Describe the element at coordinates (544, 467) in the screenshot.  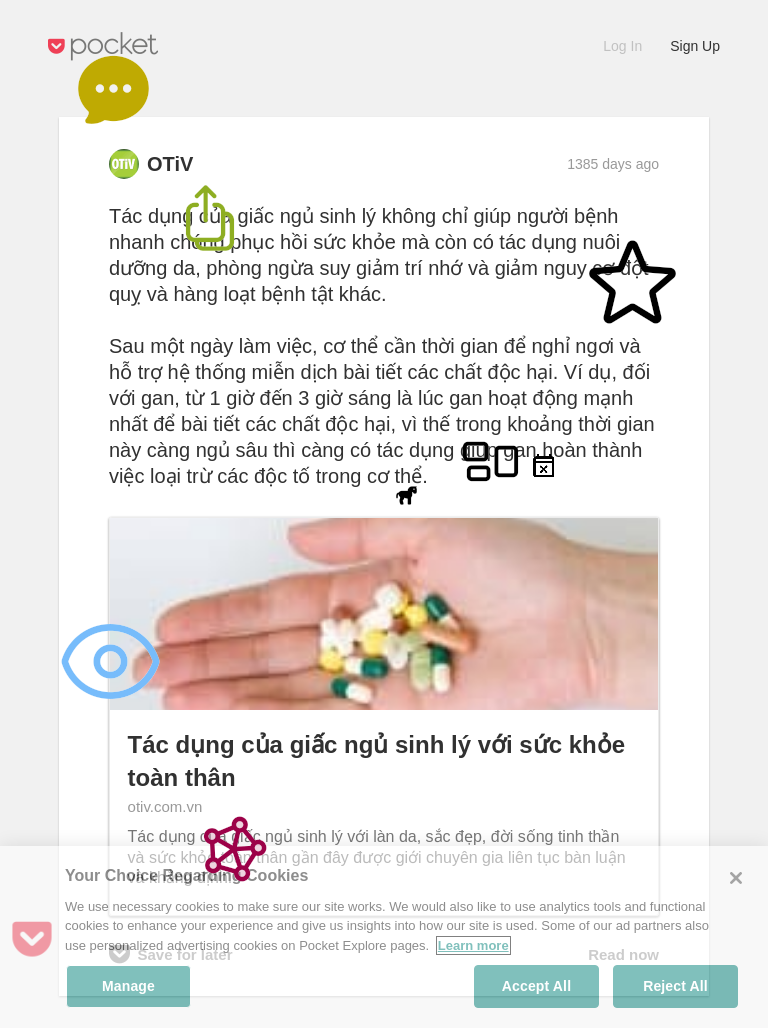
I see `indicates a cancelled or unavailable event` at that location.